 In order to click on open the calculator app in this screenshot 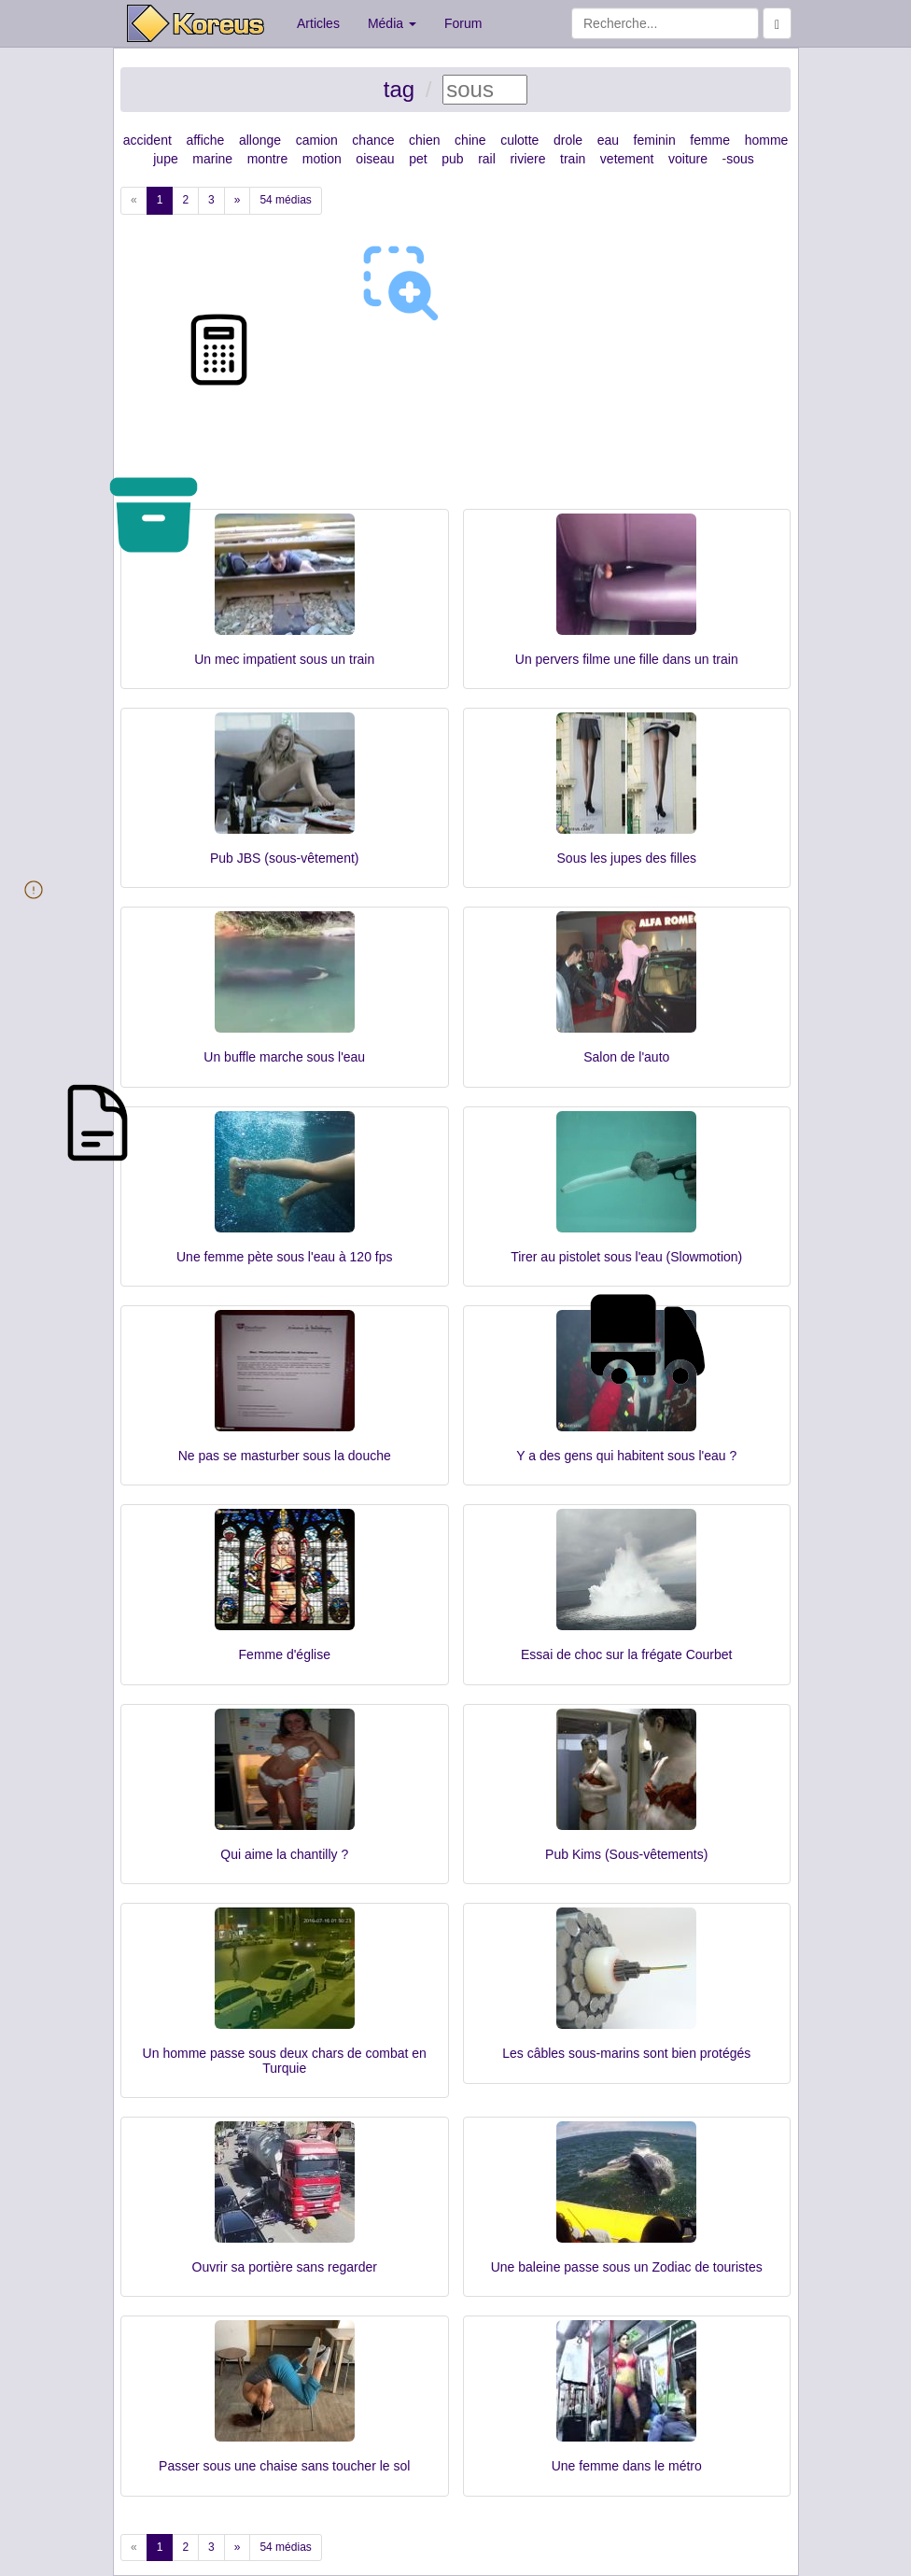, I will do `click(218, 349)`.